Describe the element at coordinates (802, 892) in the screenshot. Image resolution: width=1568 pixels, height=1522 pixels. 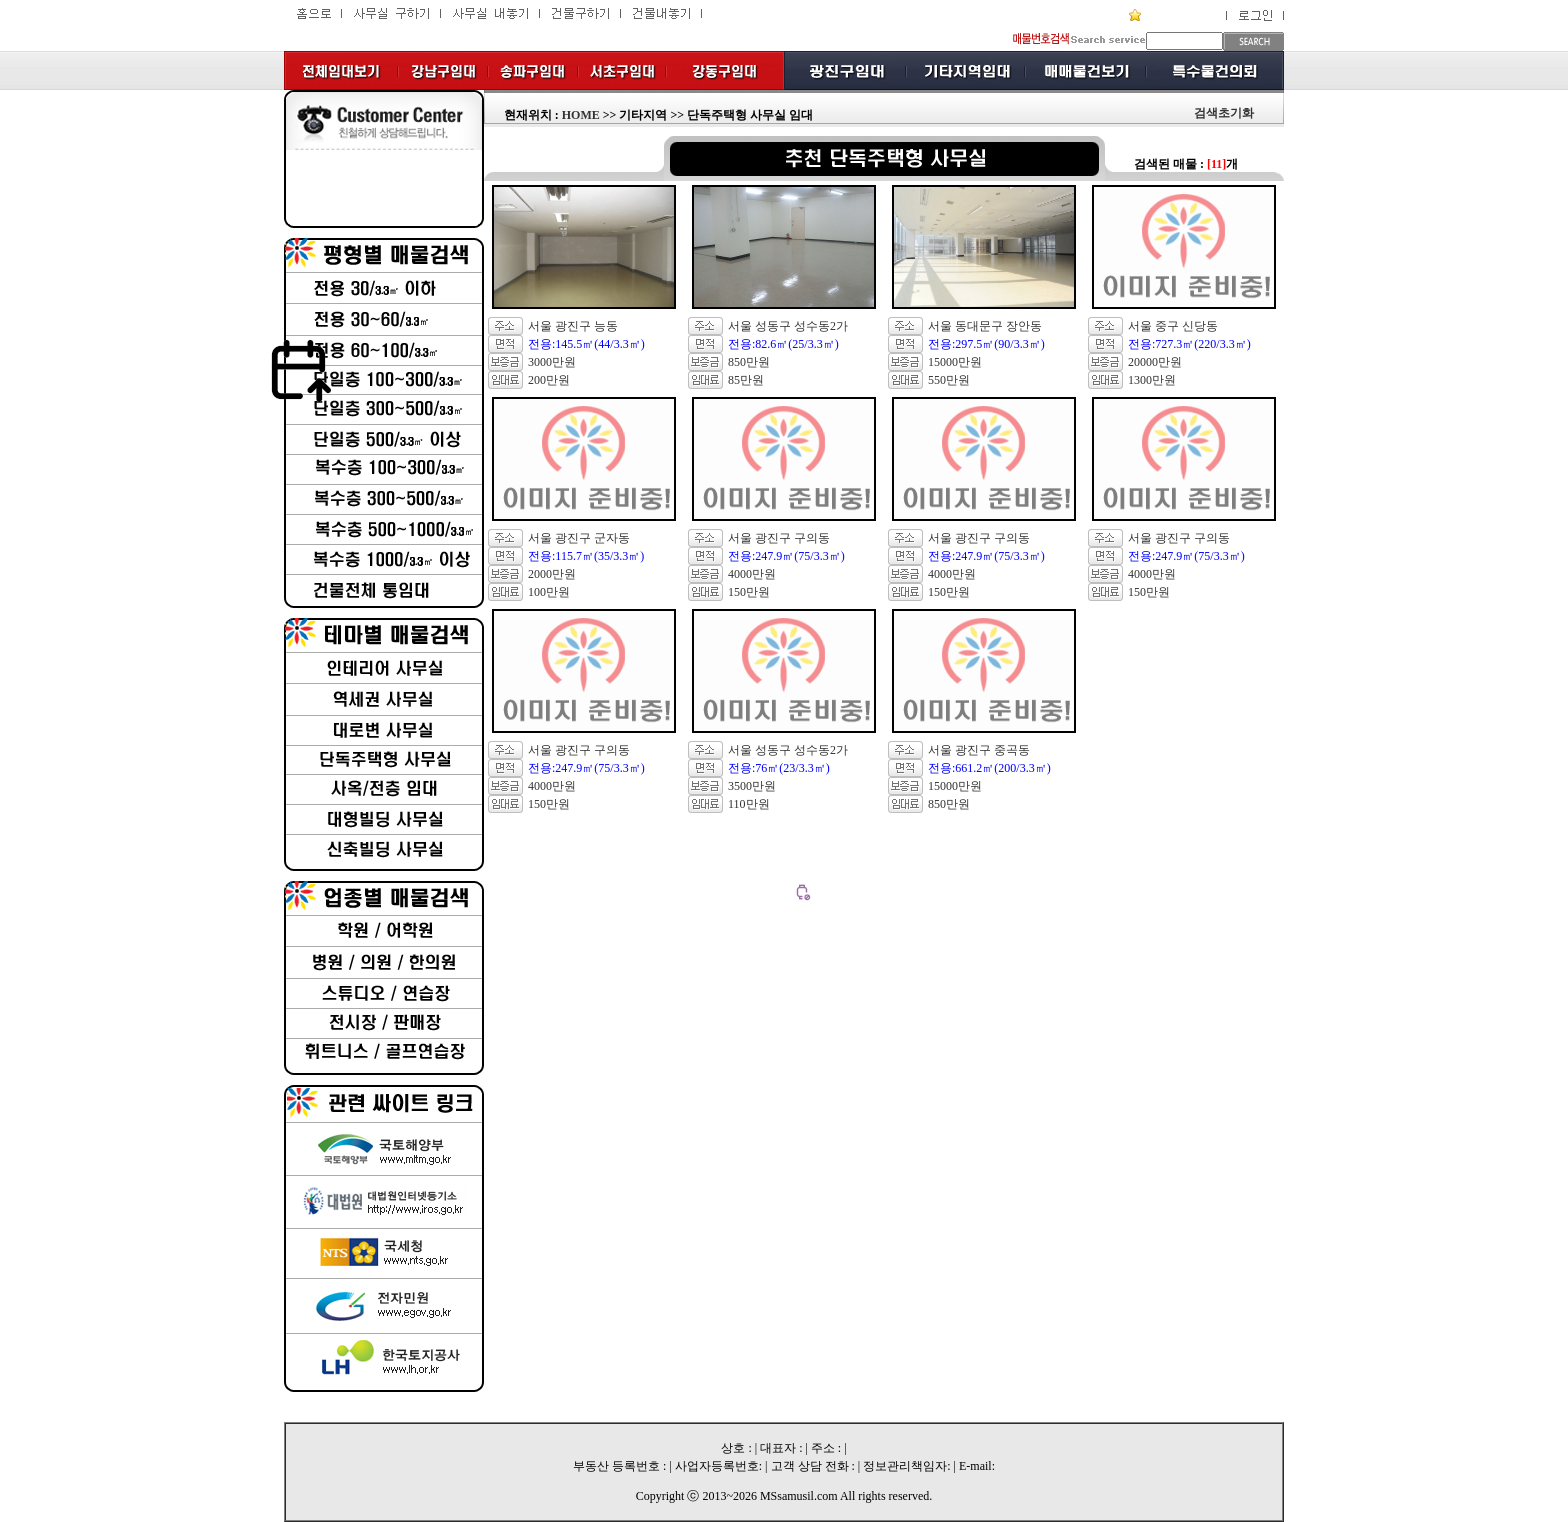
I see `cancel smartwatch pairing` at that location.